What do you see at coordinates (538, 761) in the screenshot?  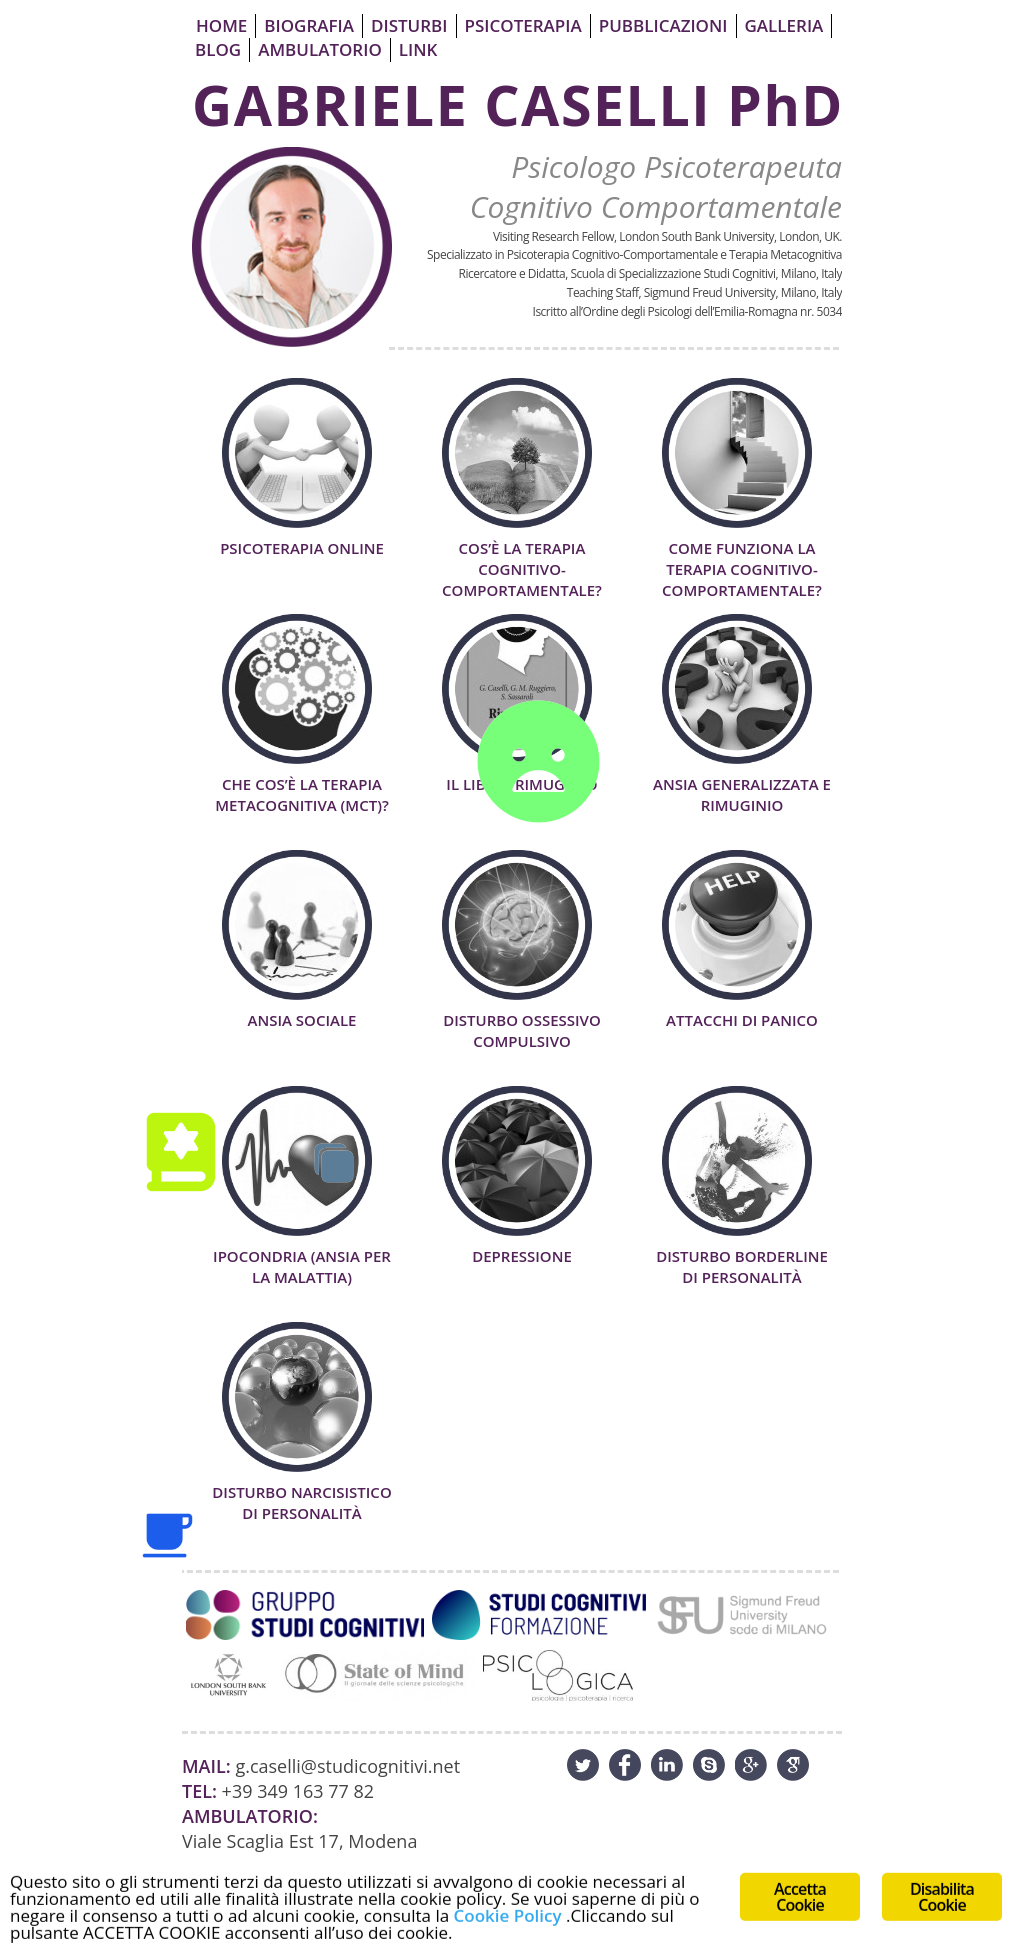 I see `leave negative feedback or reaction` at bounding box center [538, 761].